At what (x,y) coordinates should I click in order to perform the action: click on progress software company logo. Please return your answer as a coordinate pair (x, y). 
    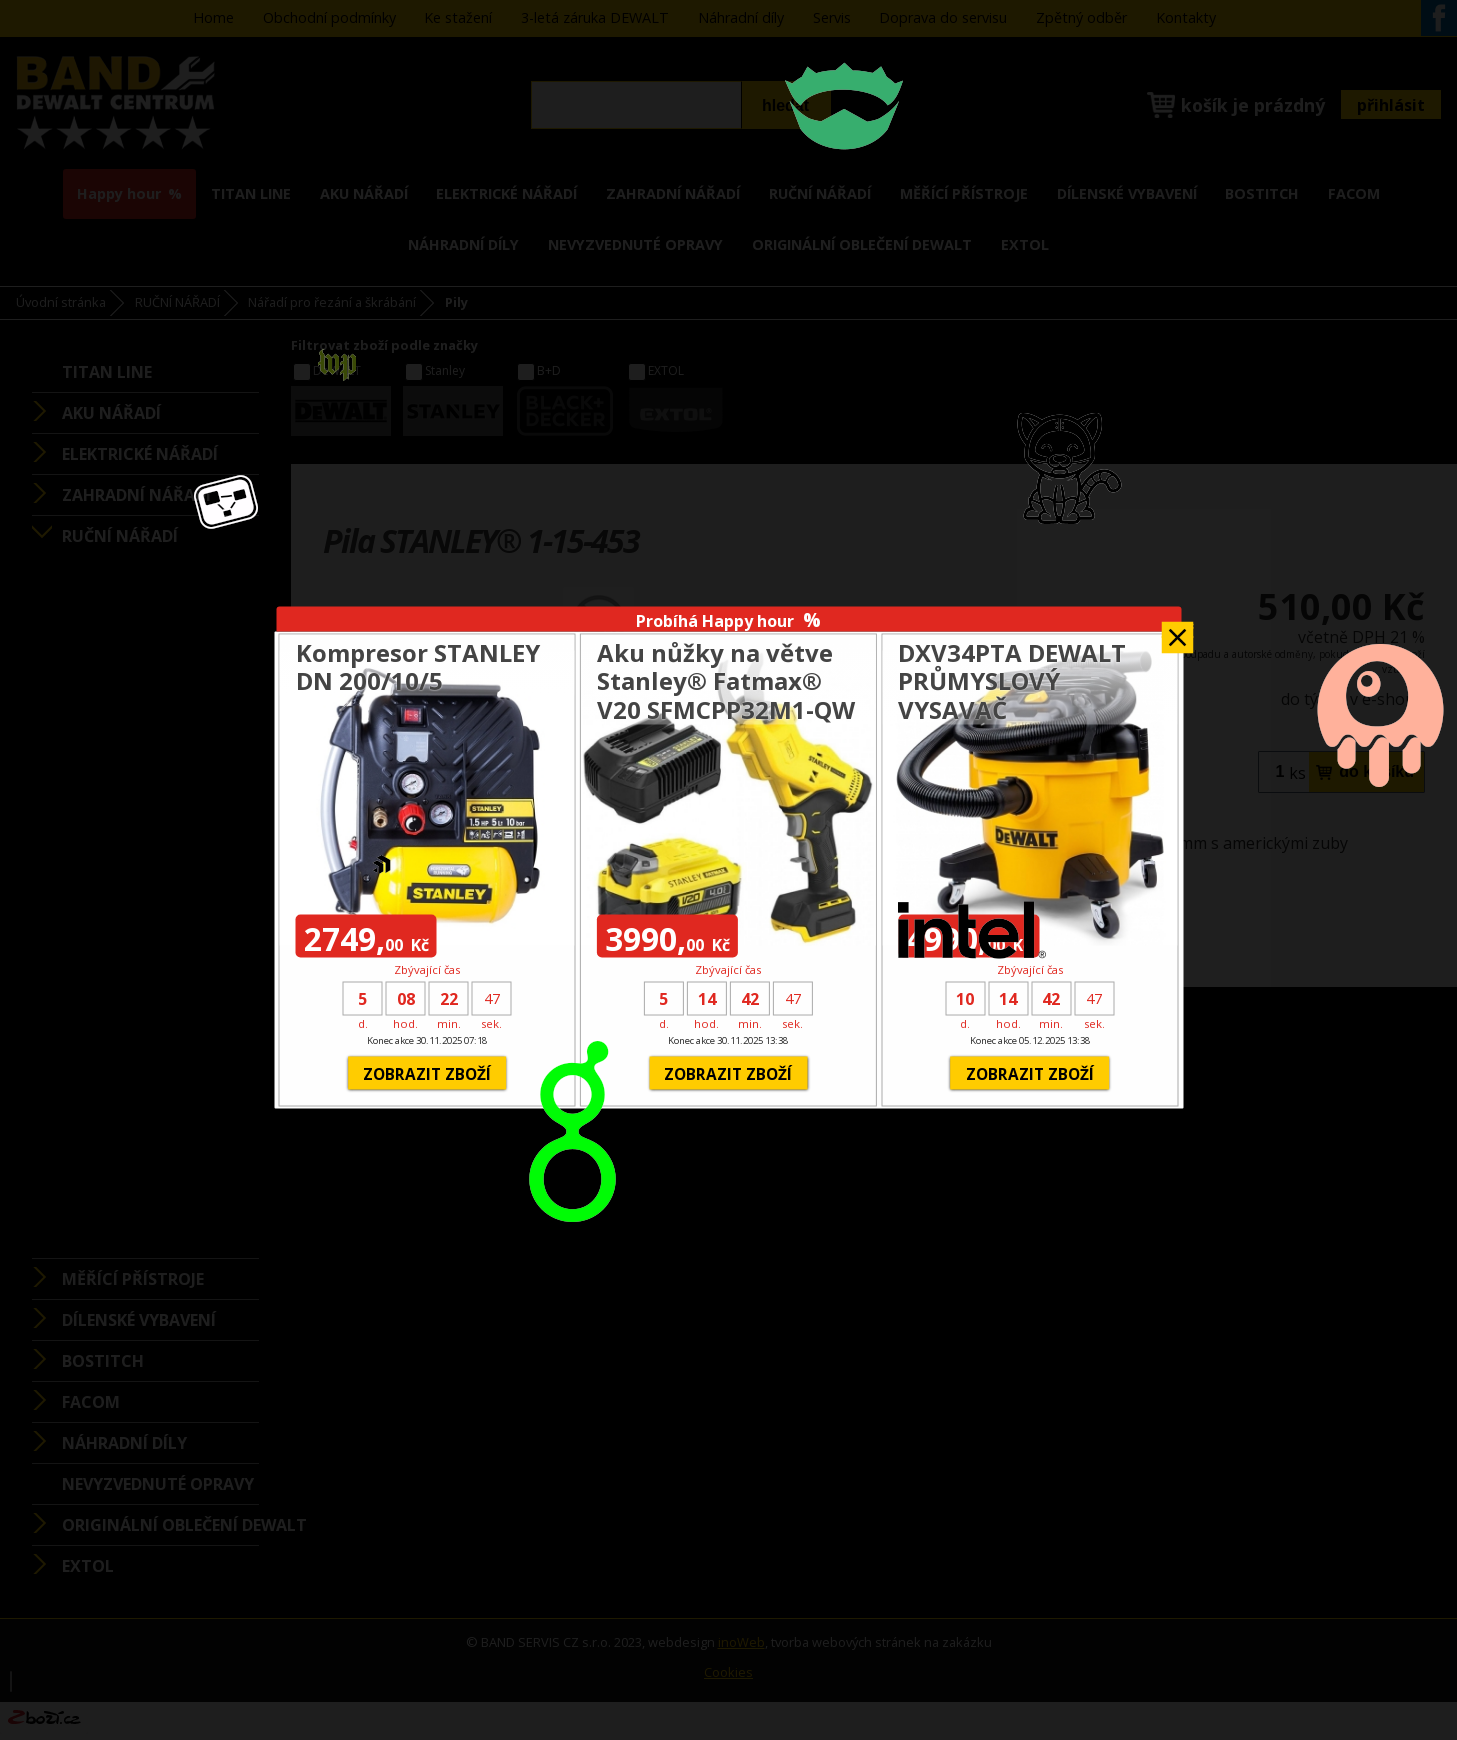
    Looking at the image, I should click on (381, 864).